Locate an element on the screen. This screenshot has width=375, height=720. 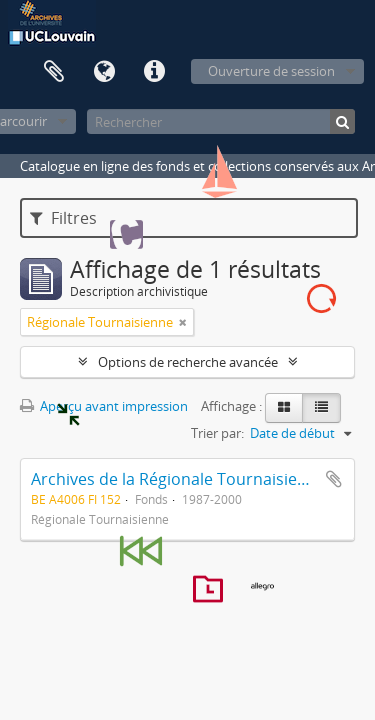
istio service mesh logo is located at coordinates (219, 171).